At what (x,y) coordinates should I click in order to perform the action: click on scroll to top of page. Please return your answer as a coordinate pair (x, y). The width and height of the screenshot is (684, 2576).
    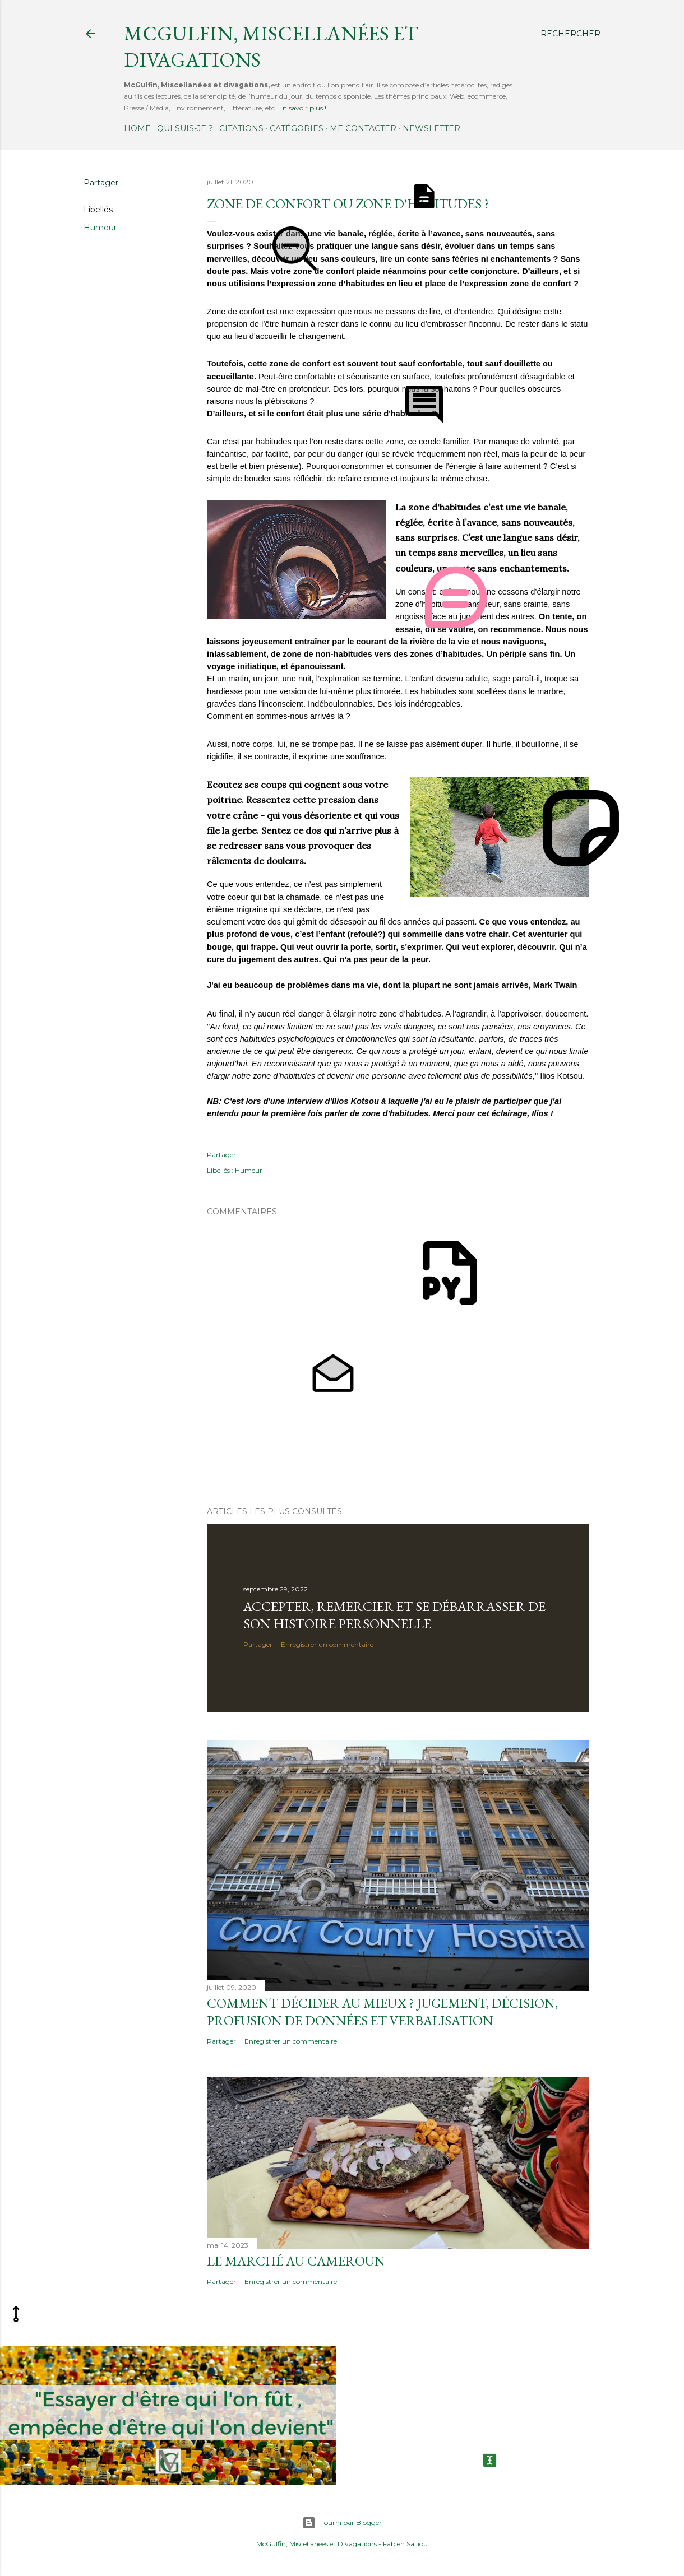
    Looking at the image, I should click on (16, 2314).